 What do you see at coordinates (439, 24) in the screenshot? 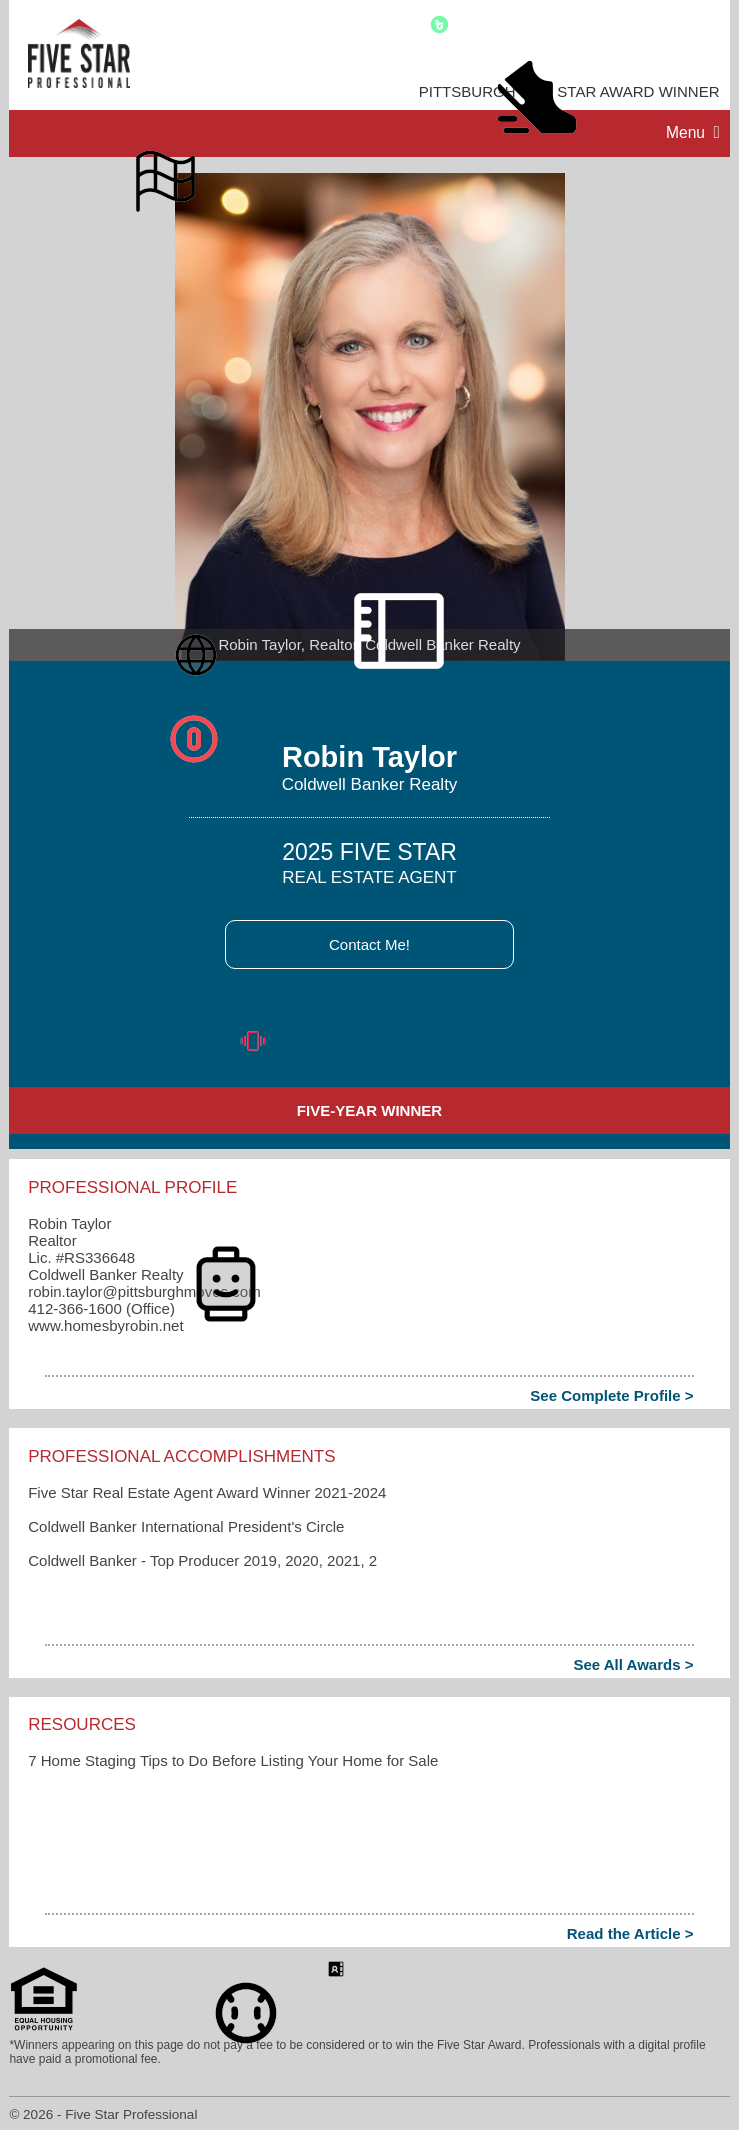
I see `bangladeshi taka currency indicator` at bounding box center [439, 24].